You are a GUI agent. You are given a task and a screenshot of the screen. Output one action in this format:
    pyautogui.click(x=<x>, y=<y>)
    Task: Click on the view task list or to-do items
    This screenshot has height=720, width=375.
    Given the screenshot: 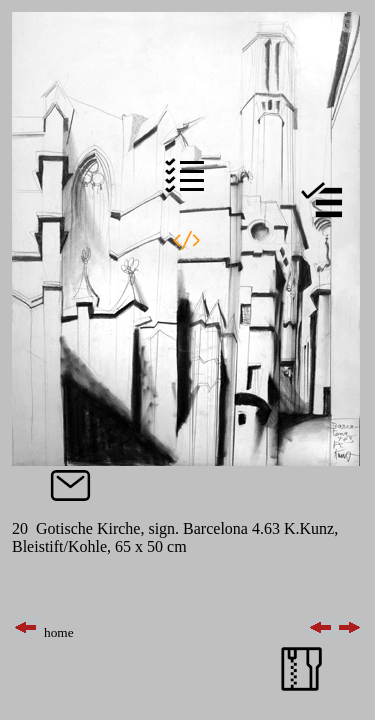 What is the action you would take?
    pyautogui.click(x=321, y=202)
    